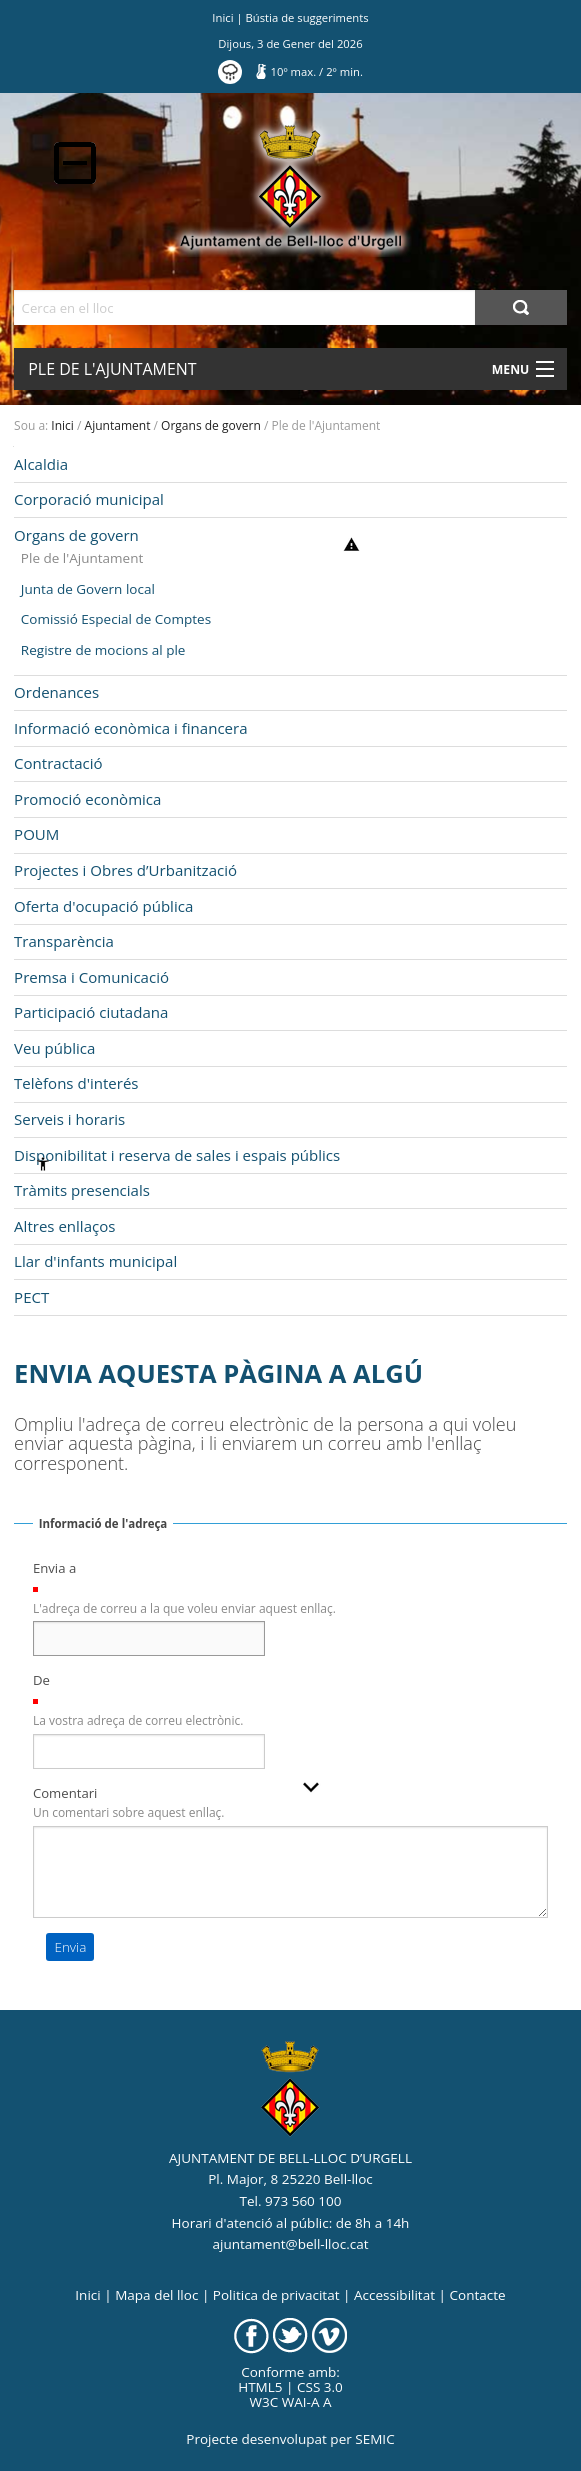 Image resolution: width=581 pixels, height=2471 pixels. Describe the element at coordinates (351, 544) in the screenshot. I see `indicates a warning or caution state` at that location.